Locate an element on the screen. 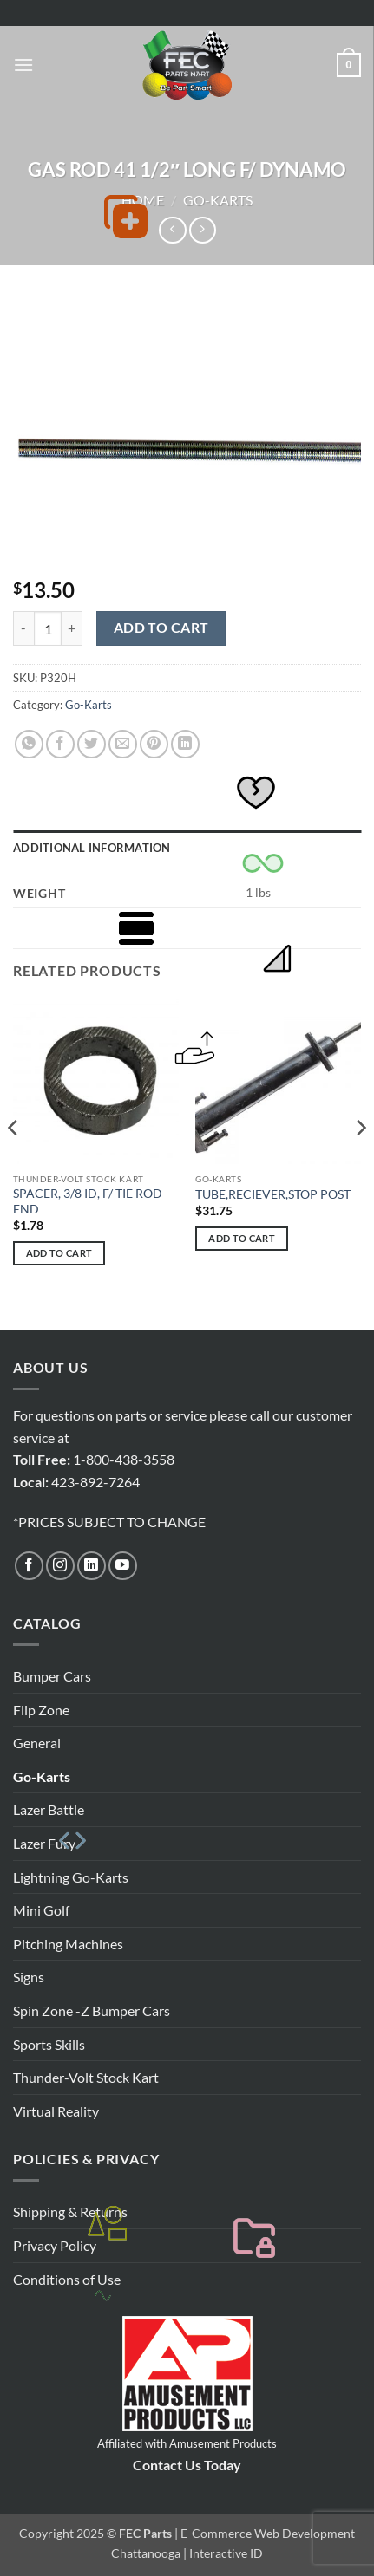 The height and width of the screenshot is (2576, 374). upload or share content manually is located at coordinates (196, 1050).